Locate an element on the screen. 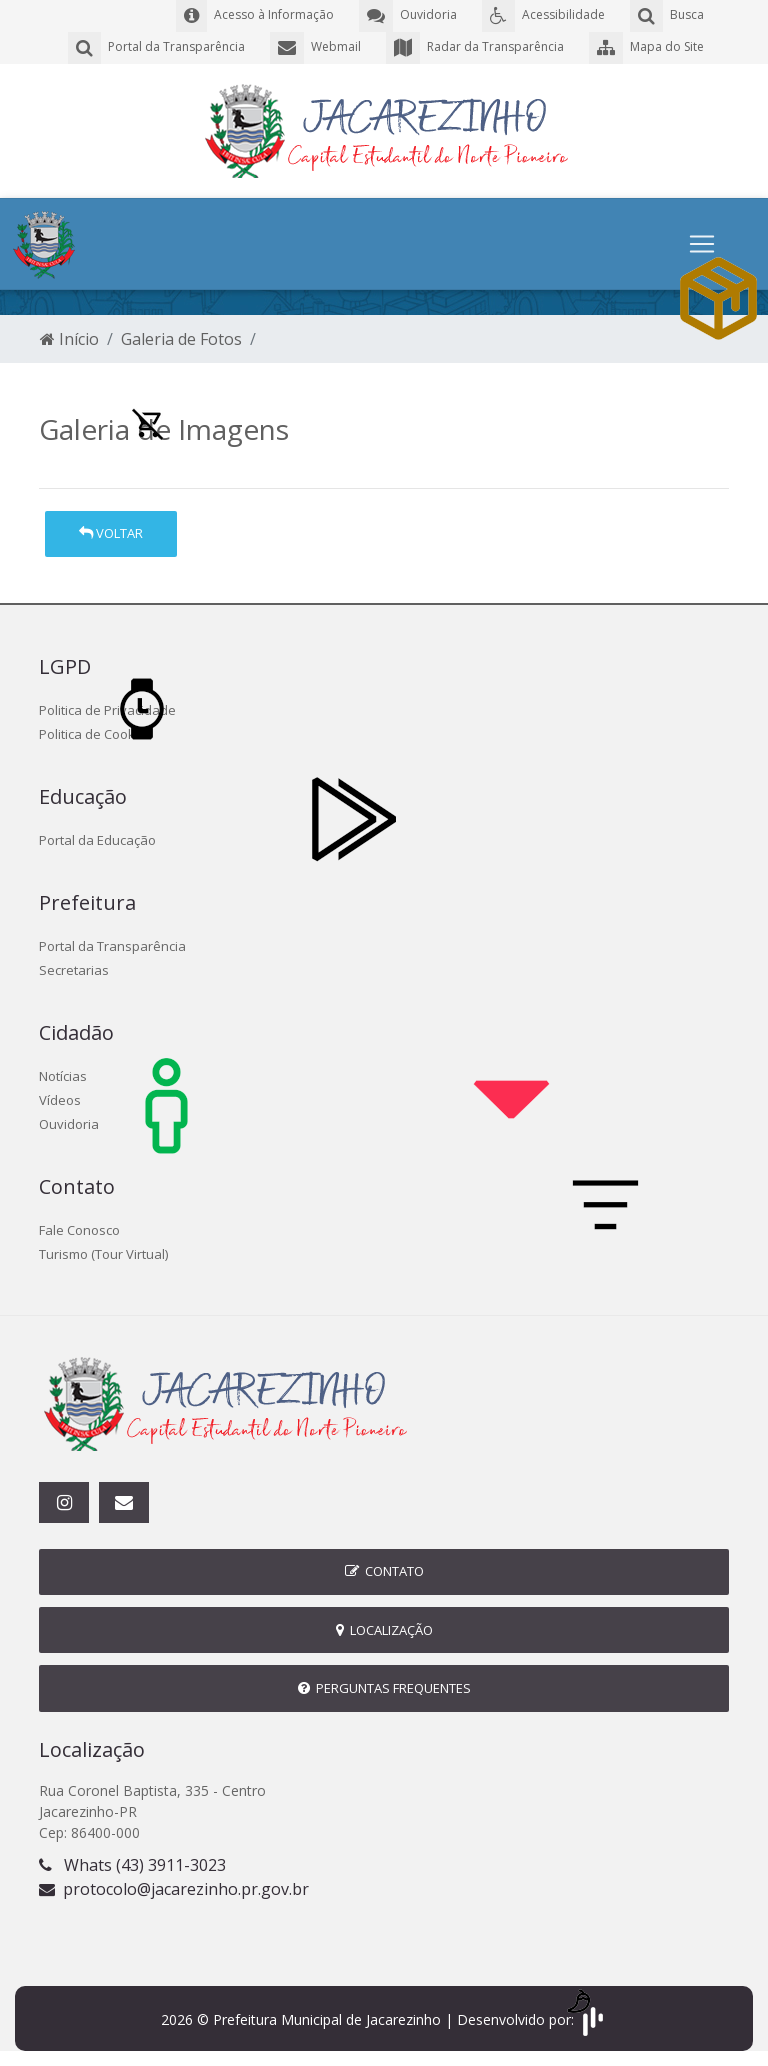 The height and width of the screenshot is (2066, 768). view your profile is located at coordinates (166, 1107).